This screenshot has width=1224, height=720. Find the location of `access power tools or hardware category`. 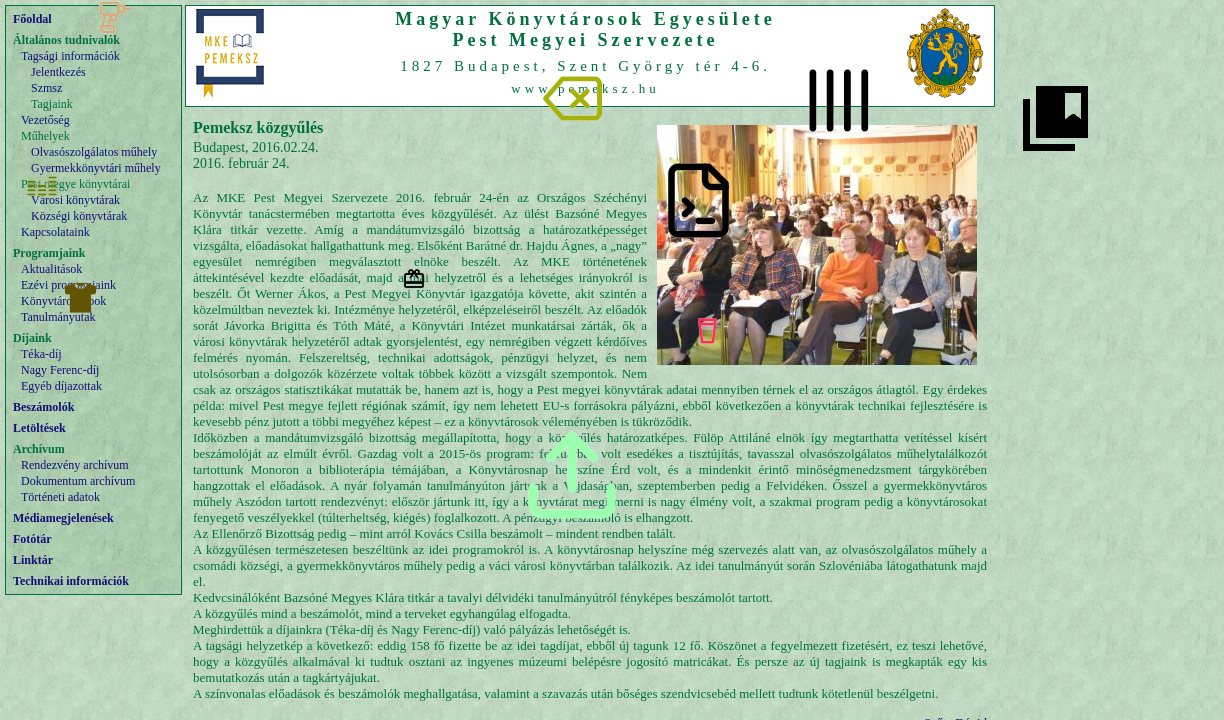

access power tools or hardware category is located at coordinates (115, 17).